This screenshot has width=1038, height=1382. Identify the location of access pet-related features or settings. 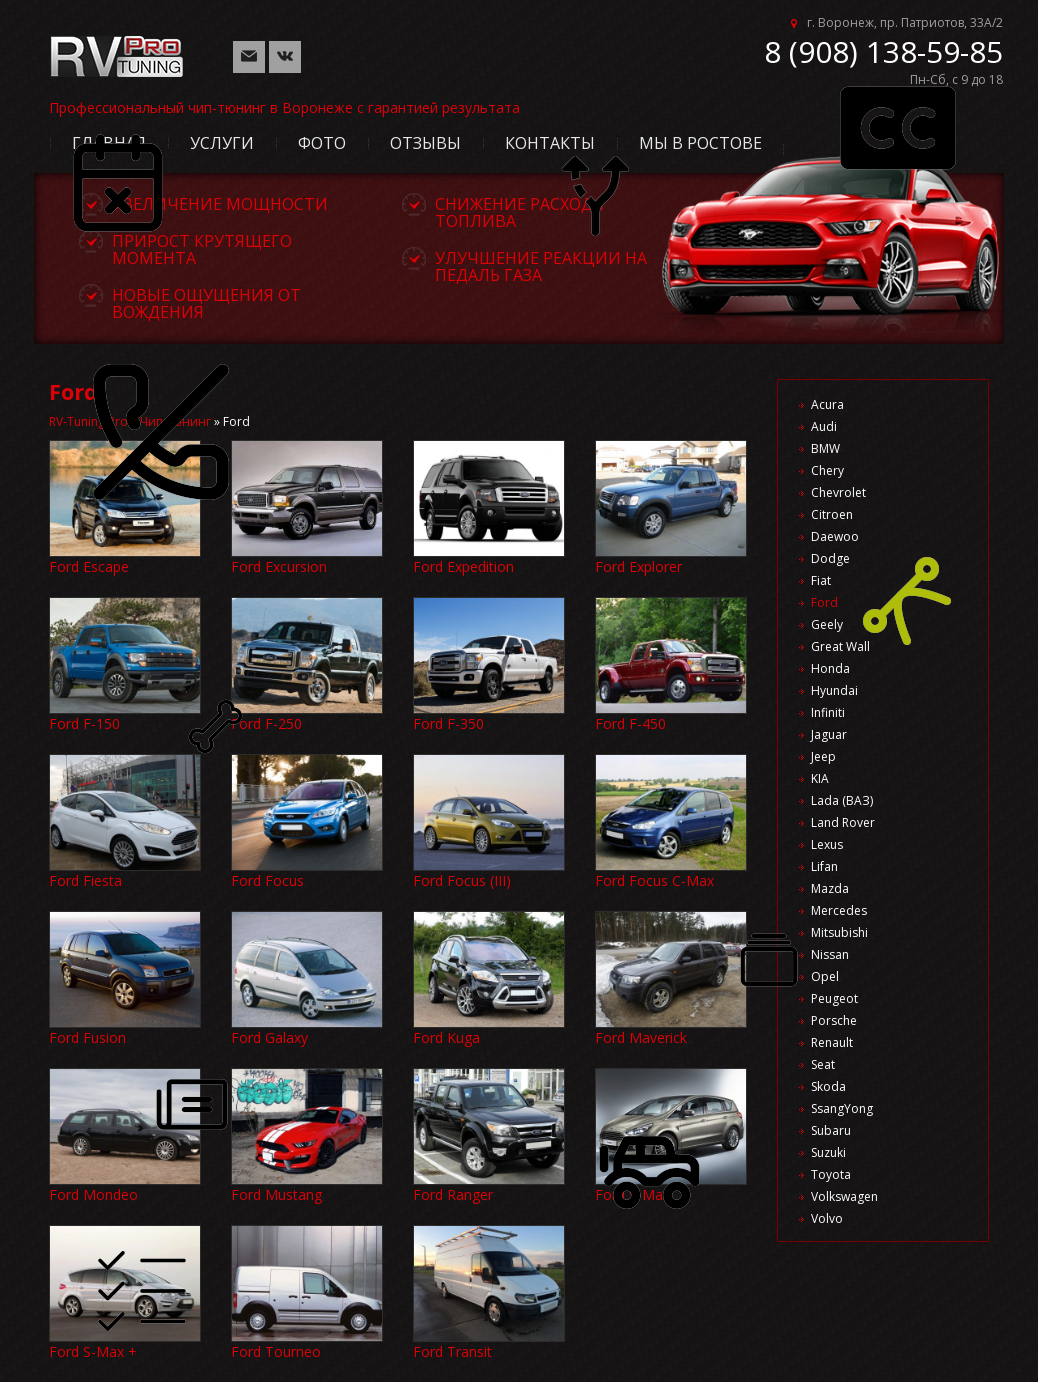
(215, 726).